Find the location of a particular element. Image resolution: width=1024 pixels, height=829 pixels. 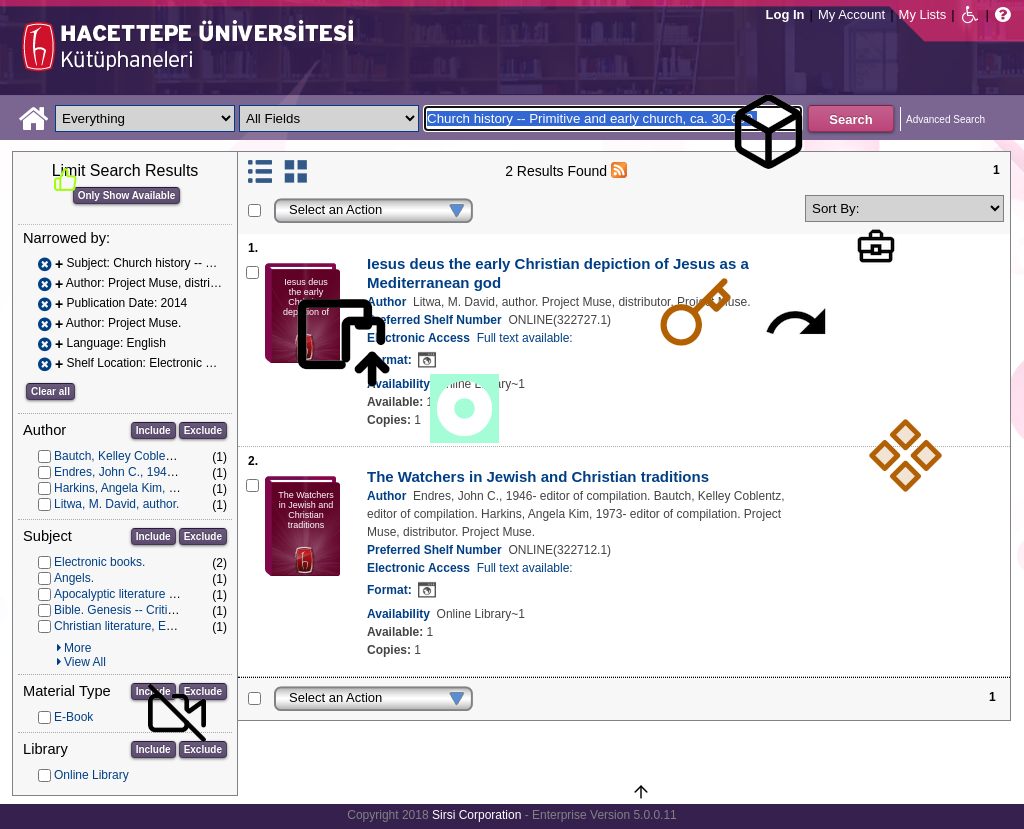

turn off camera or disable video is located at coordinates (177, 713).